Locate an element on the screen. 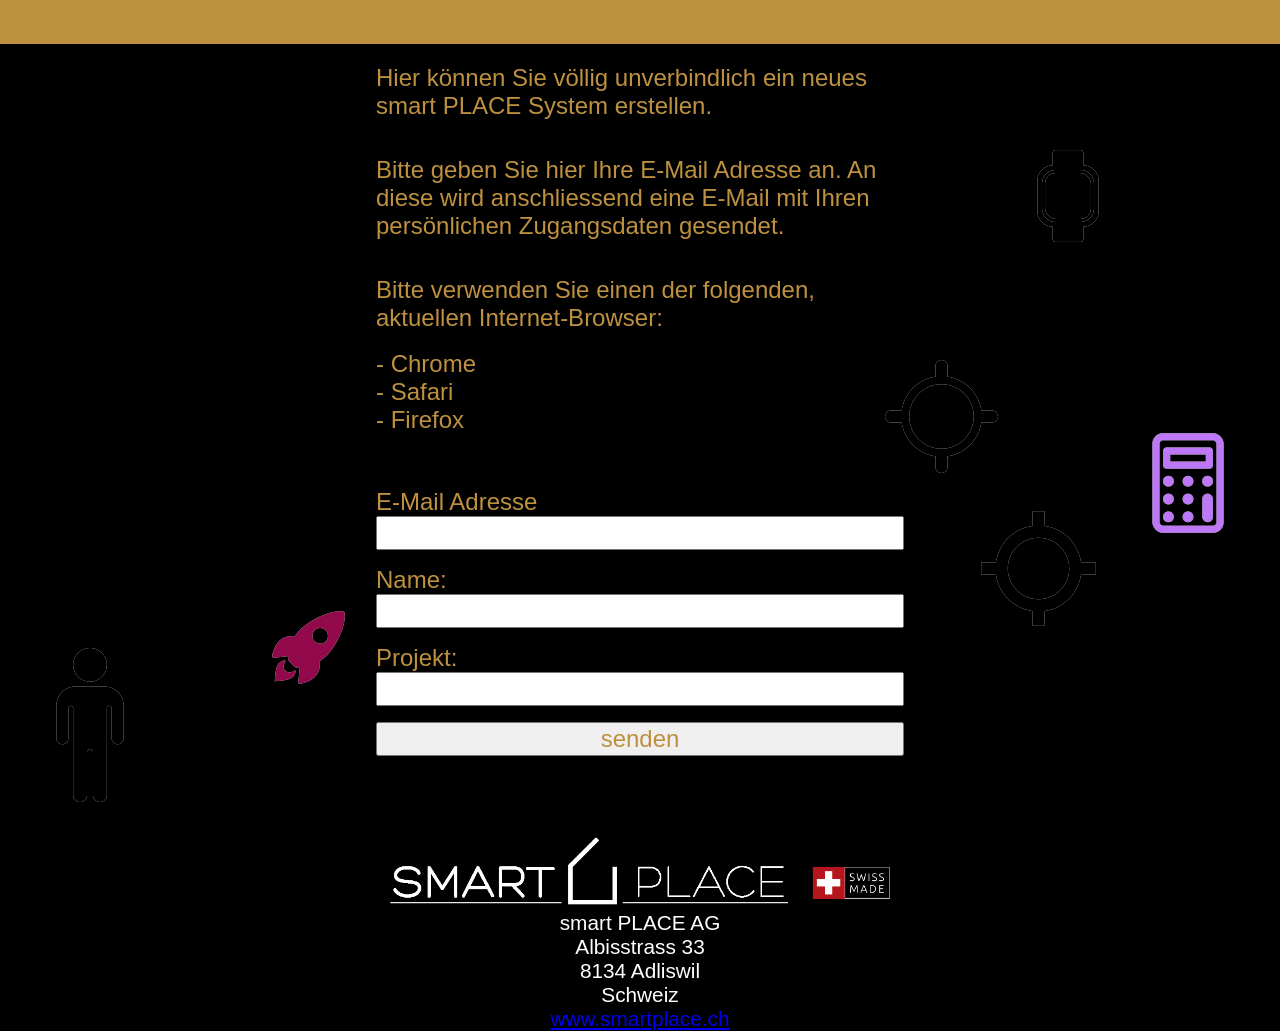 Image resolution: width=1280 pixels, height=1031 pixels. launch or deploy an application is located at coordinates (308, 647).